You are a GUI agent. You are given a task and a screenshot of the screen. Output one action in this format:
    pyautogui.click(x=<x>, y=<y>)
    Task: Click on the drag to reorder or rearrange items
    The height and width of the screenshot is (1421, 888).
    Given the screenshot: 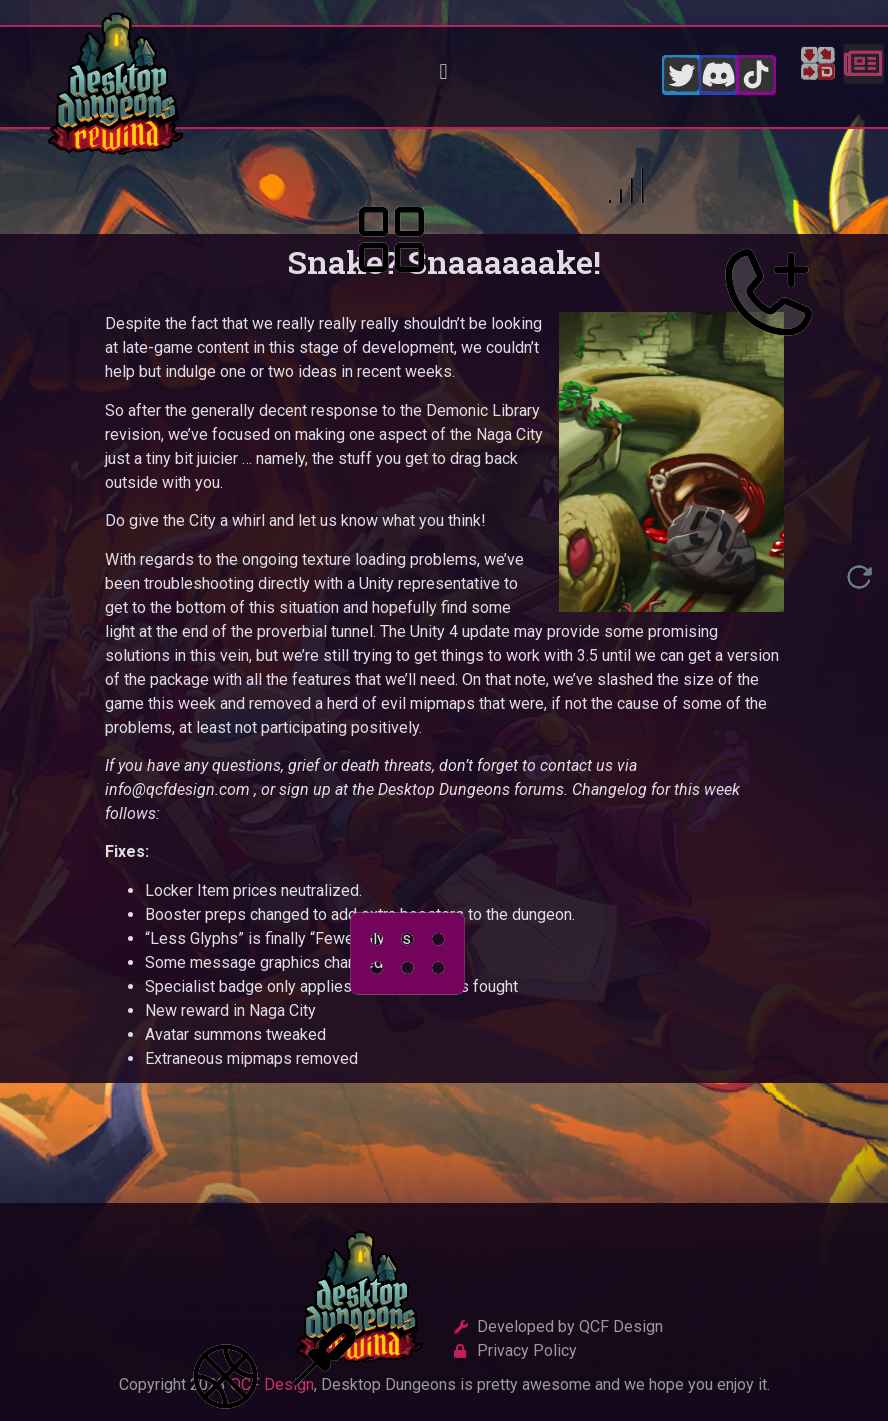 What is the action you would take?
    pyautogui.click(x=407, y=953)
    